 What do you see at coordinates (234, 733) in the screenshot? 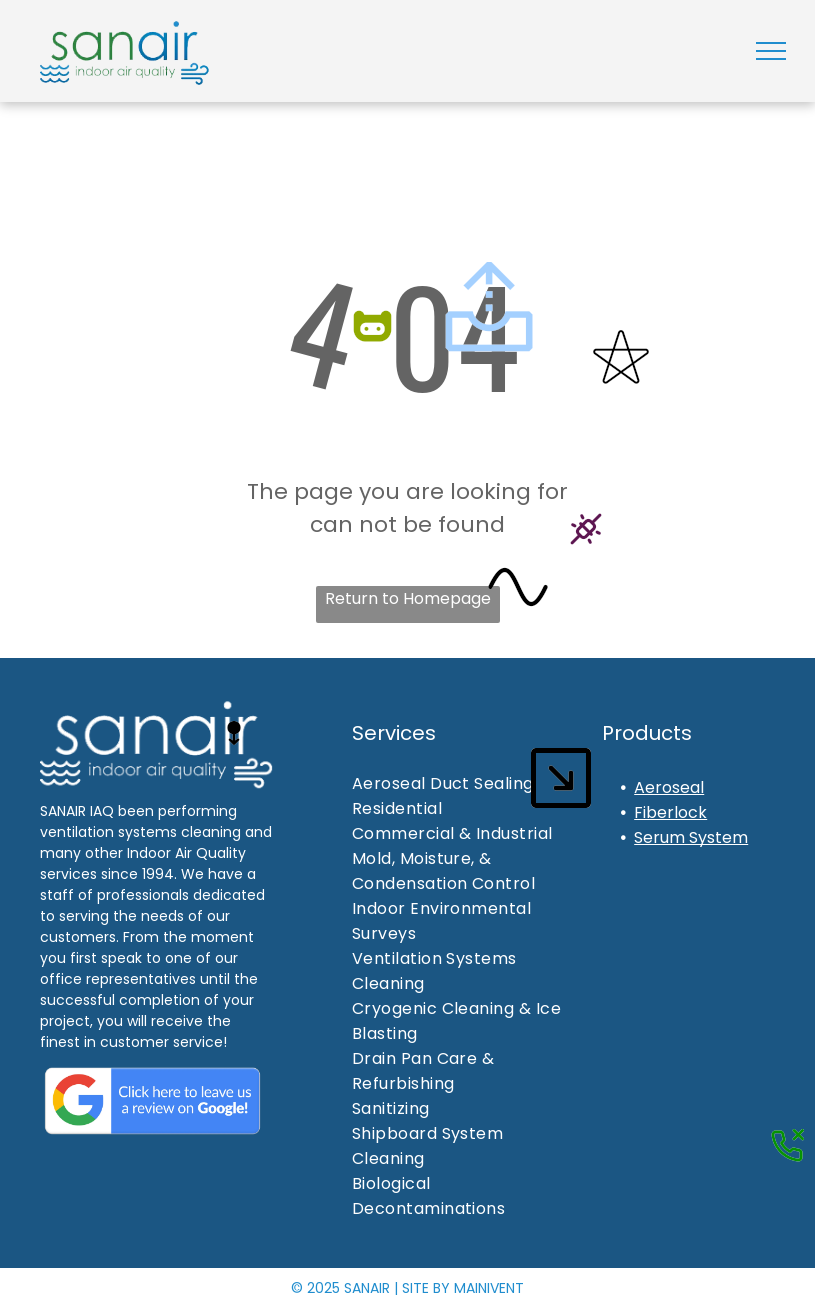
I see `swipe down to refresh or load content` at bounding box center [234, 733].